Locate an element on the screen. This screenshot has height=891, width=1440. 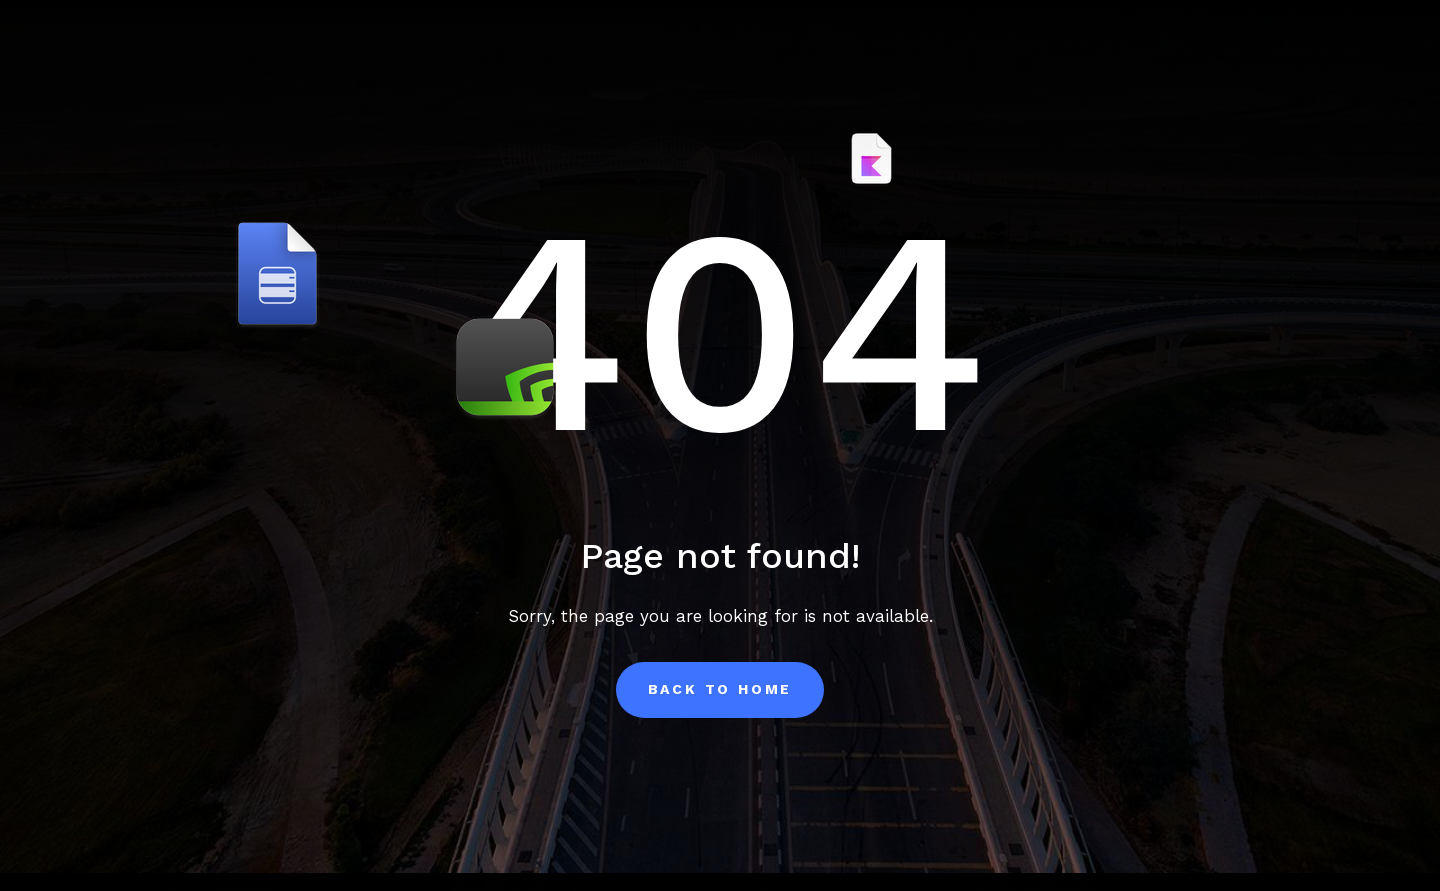
SMB network workgroup file type is located at coordinates (277, 275).